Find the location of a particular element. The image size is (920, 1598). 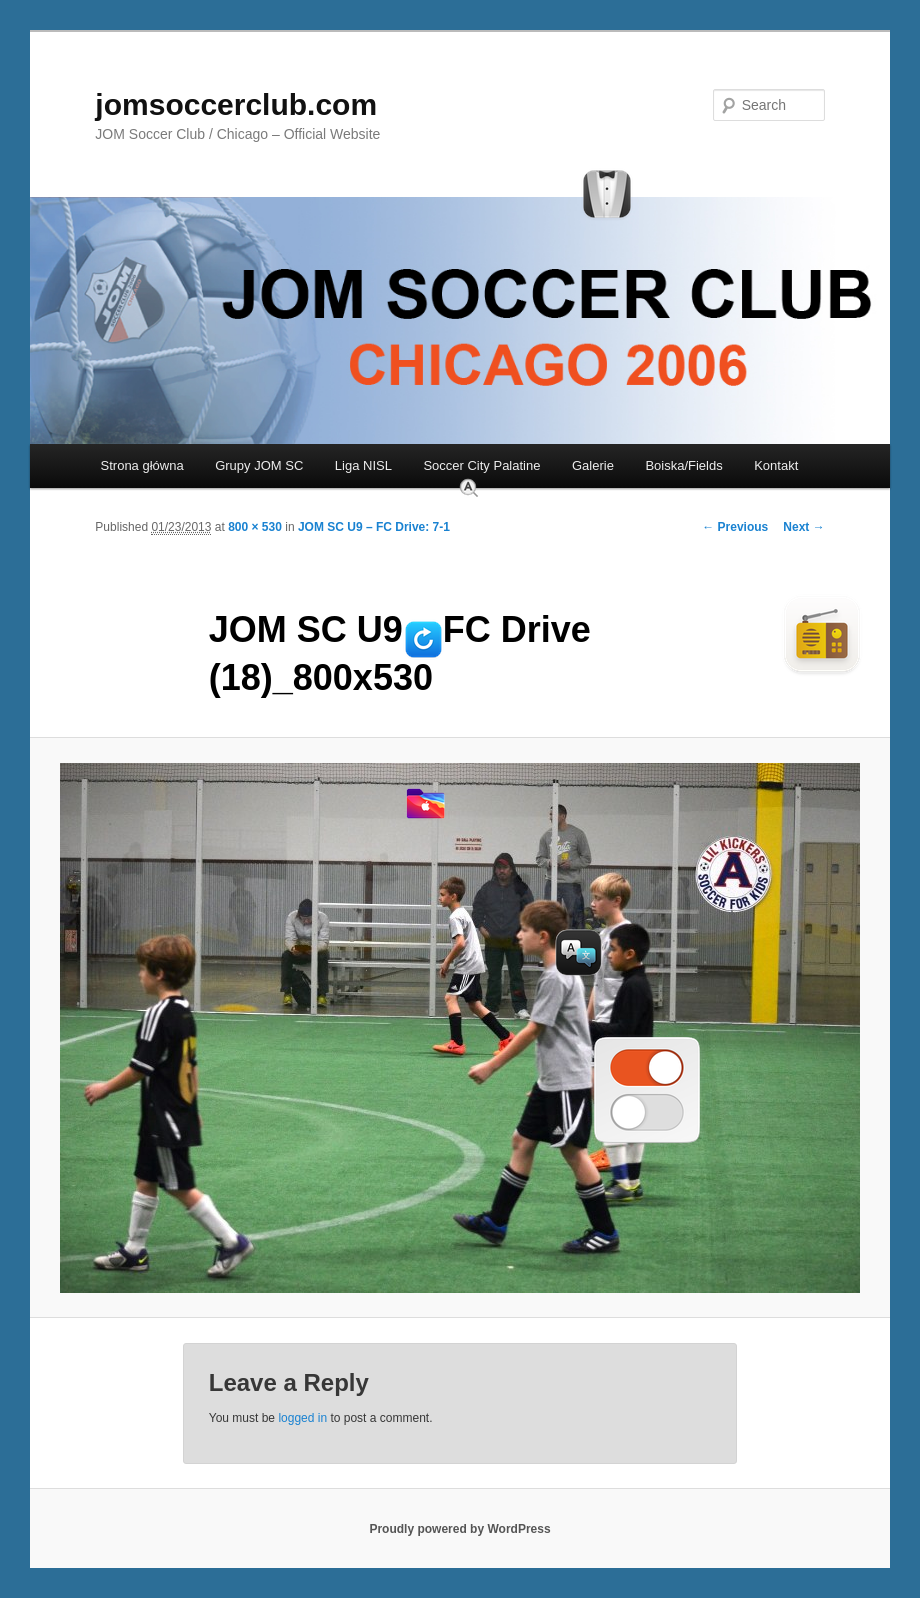

open gnome tweaks settings is located at coordinates (647, 1090).